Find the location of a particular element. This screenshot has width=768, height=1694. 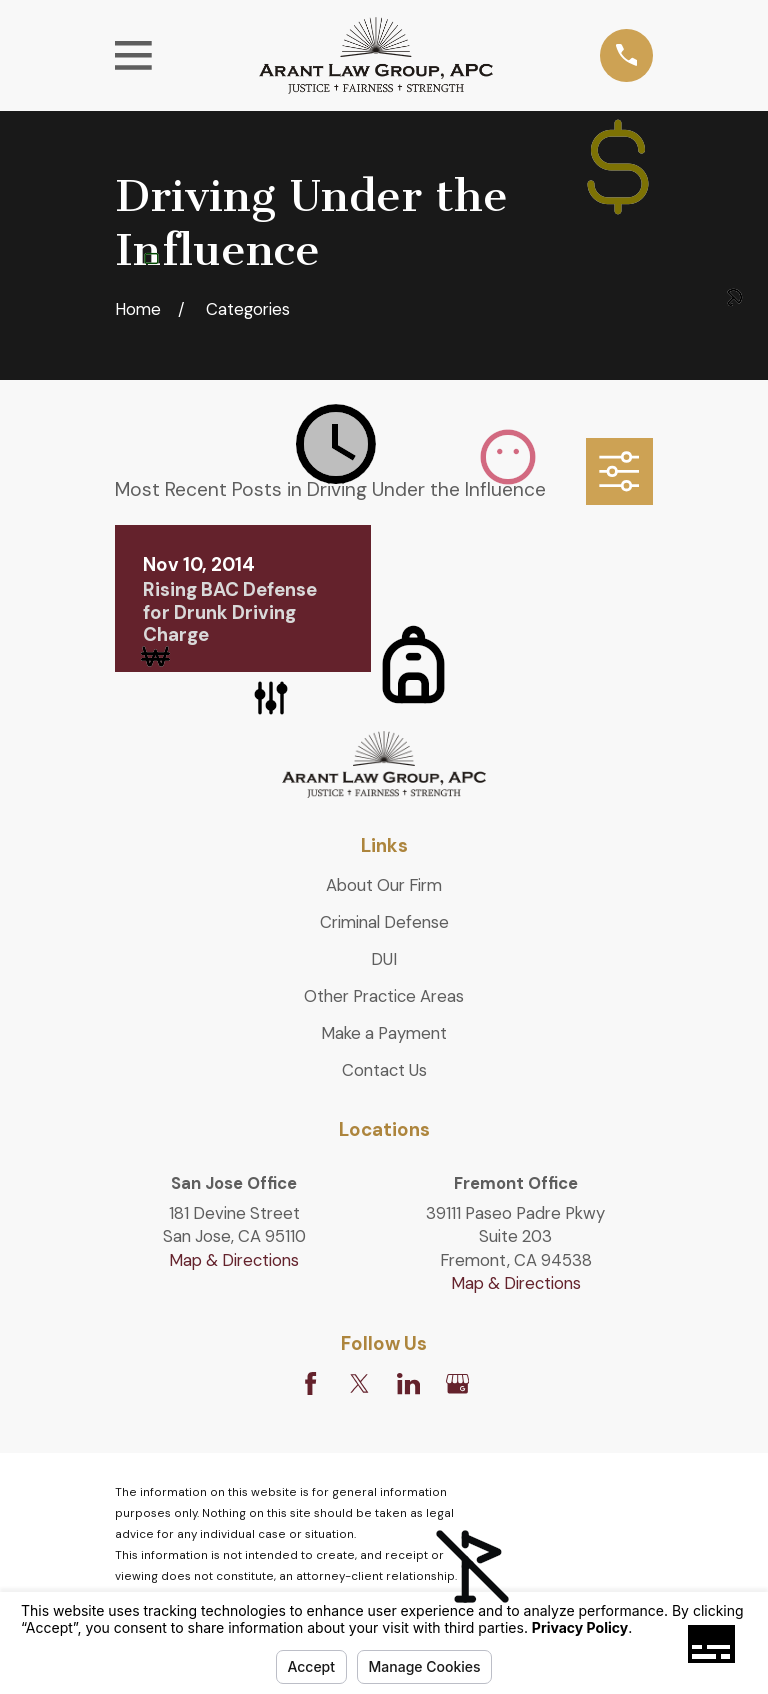

indicates Korean won currency is located at coordinates (155, 656).